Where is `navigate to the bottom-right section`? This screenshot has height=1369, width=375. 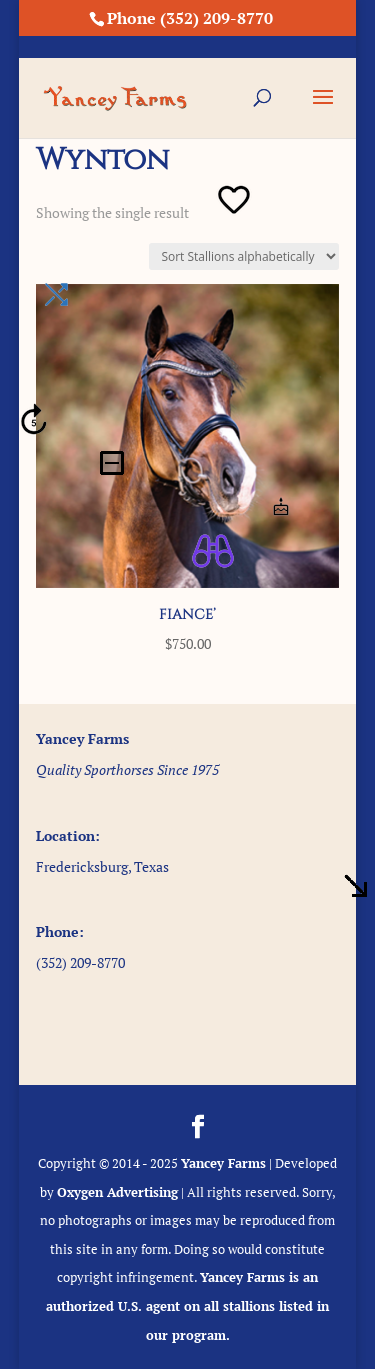
navigate to the bottom-right section is located at coordinates (356, 886).